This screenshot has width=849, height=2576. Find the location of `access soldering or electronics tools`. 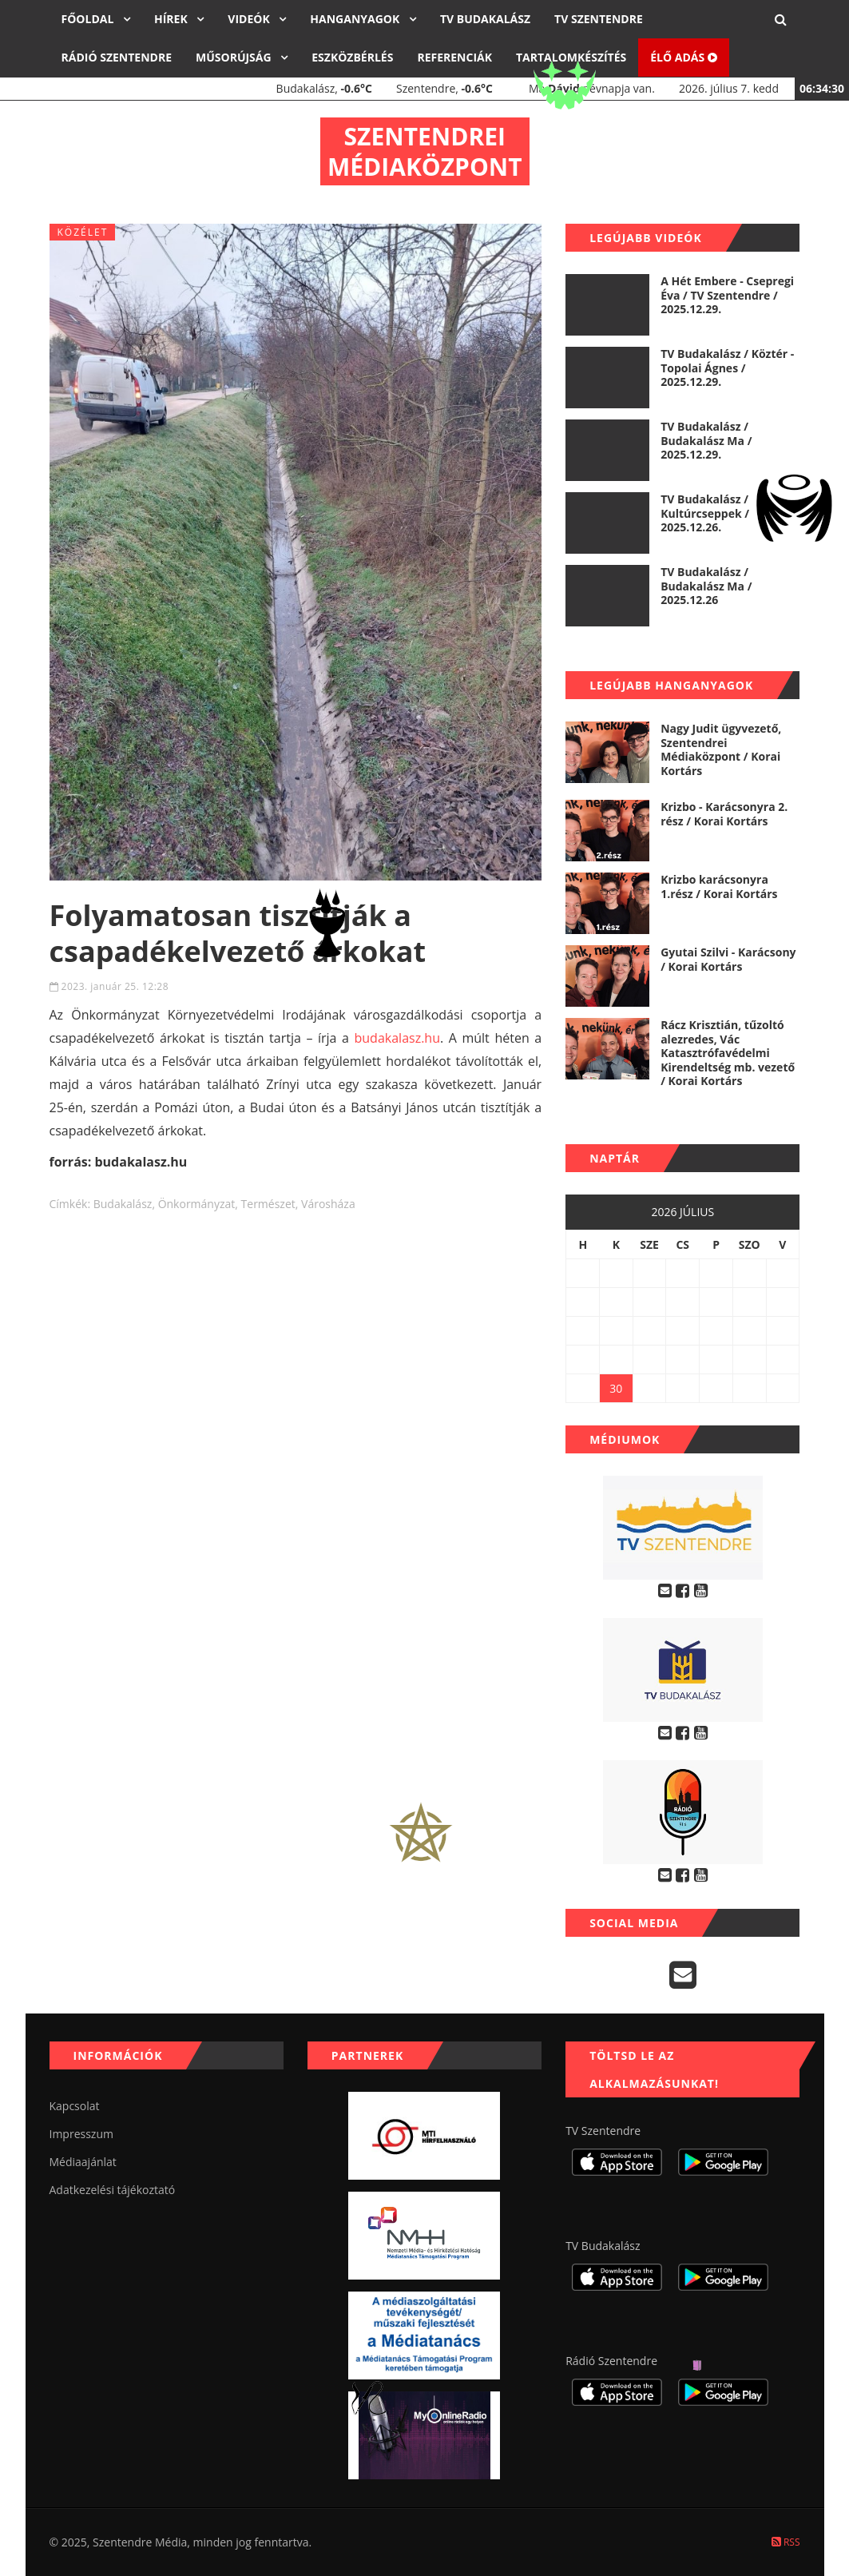

access soldering or electronics tools is located at coordinates (368, 2399).